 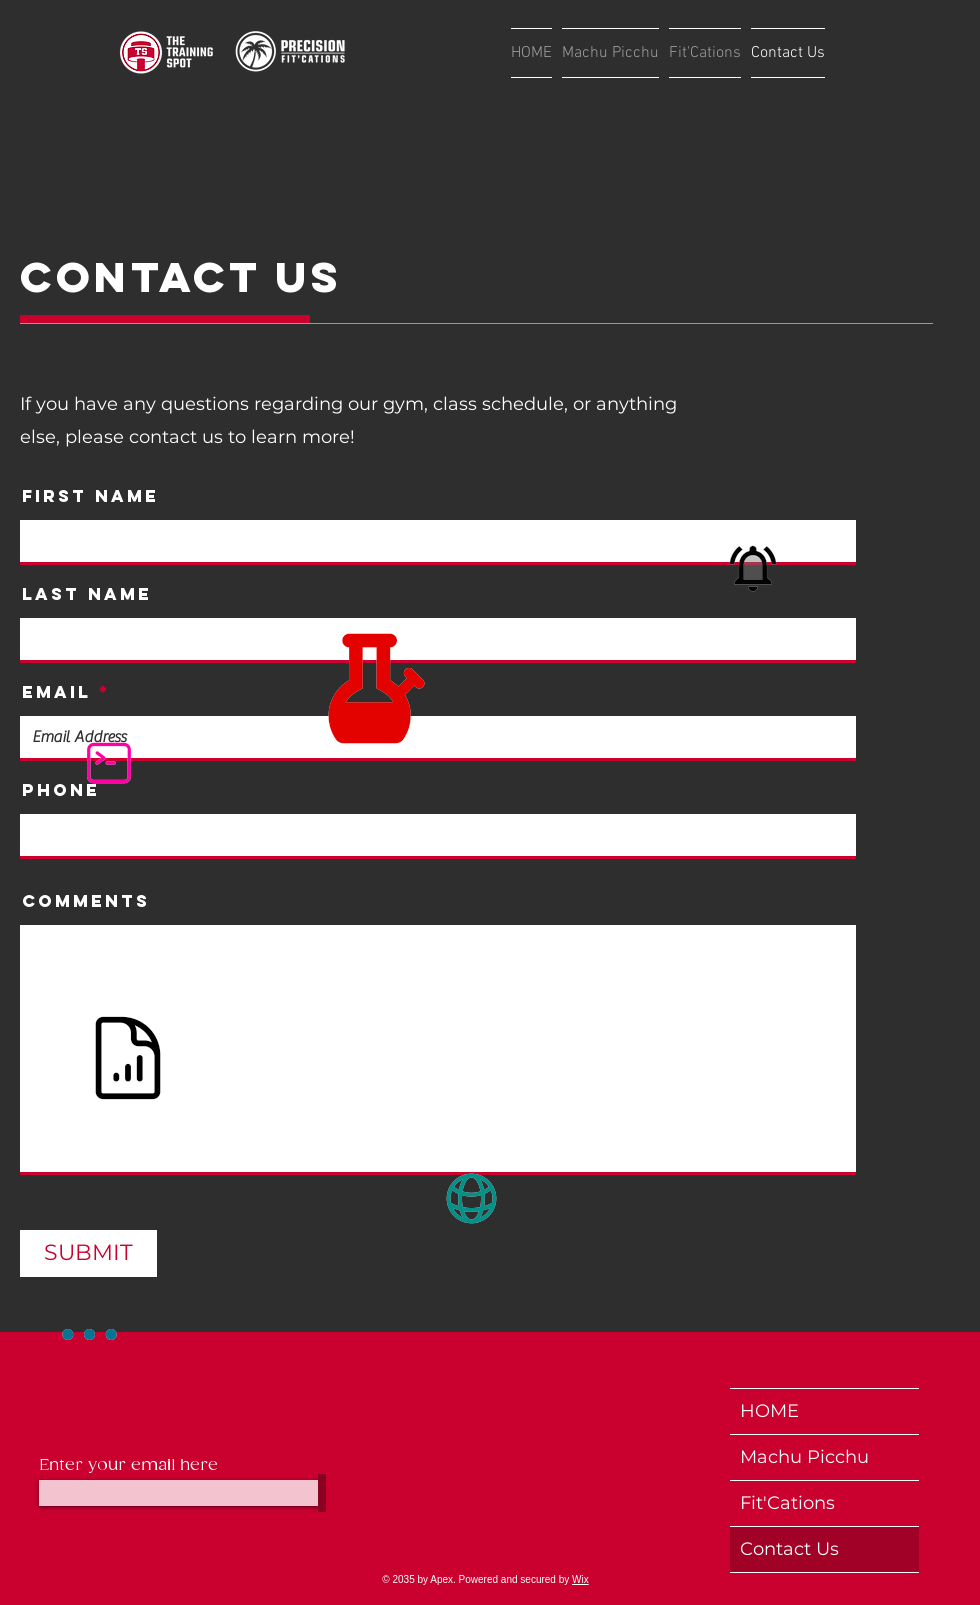 What do you see at coordinates (369, 688) in the screenshot?
I see `access cannabis or smoking-related content` at bounding box center [369, 688].